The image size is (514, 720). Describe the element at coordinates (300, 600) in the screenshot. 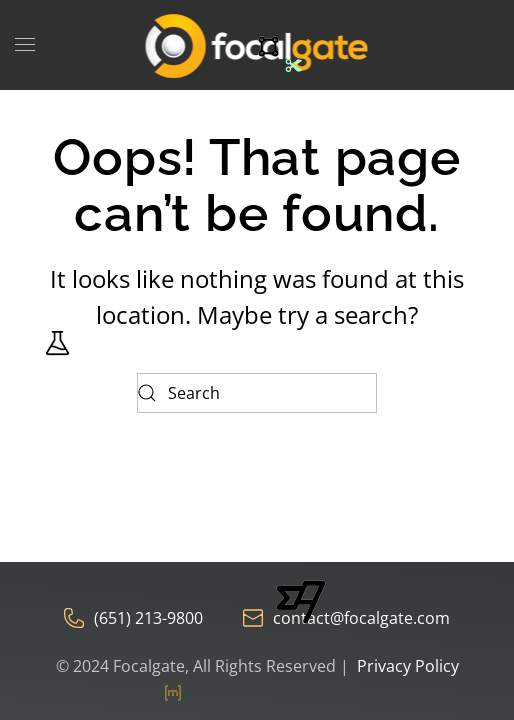

I see `flag or mark an item for follow-up` at that location.